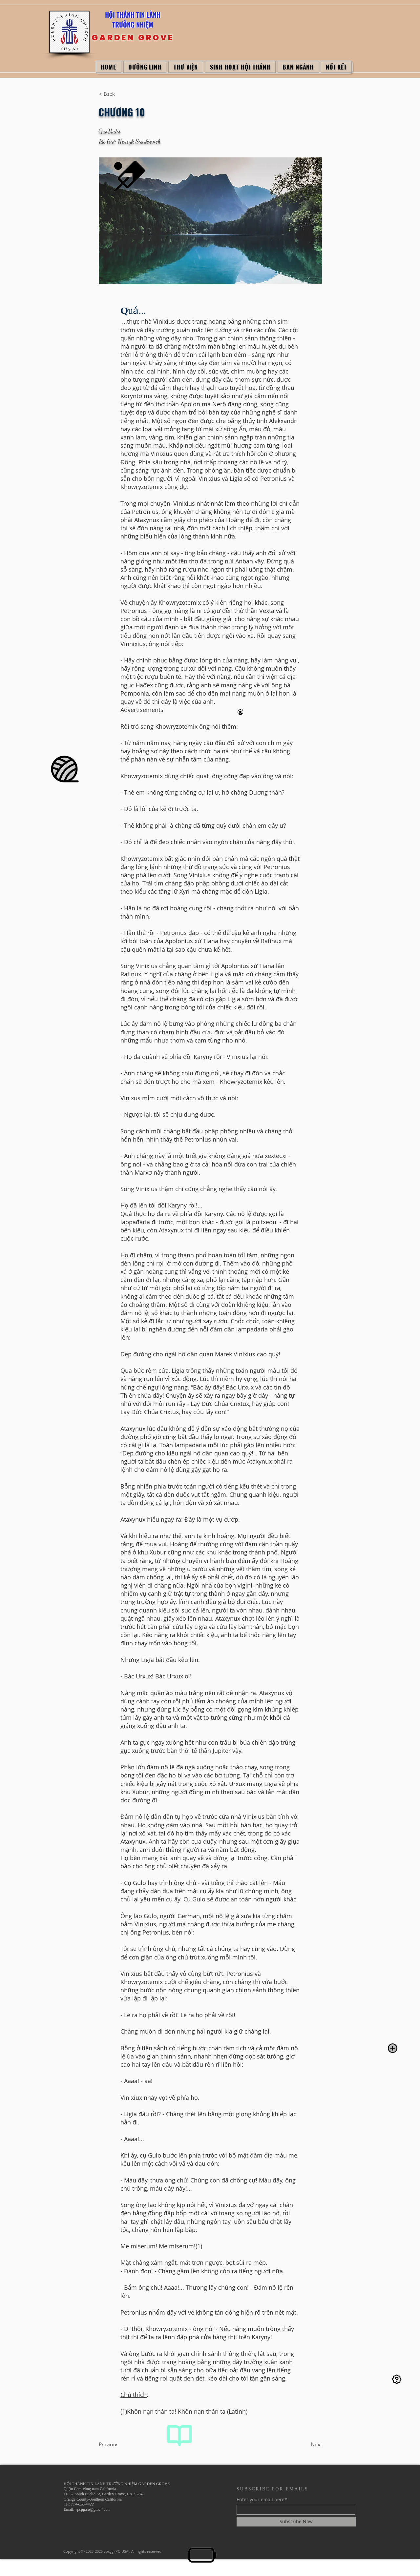 This screenshot has height=2576, width=420. What do you see at coordinates (64, 769) in the screenshot?
I see `craft or knitting-related feature` at bounding box center [64, 769].